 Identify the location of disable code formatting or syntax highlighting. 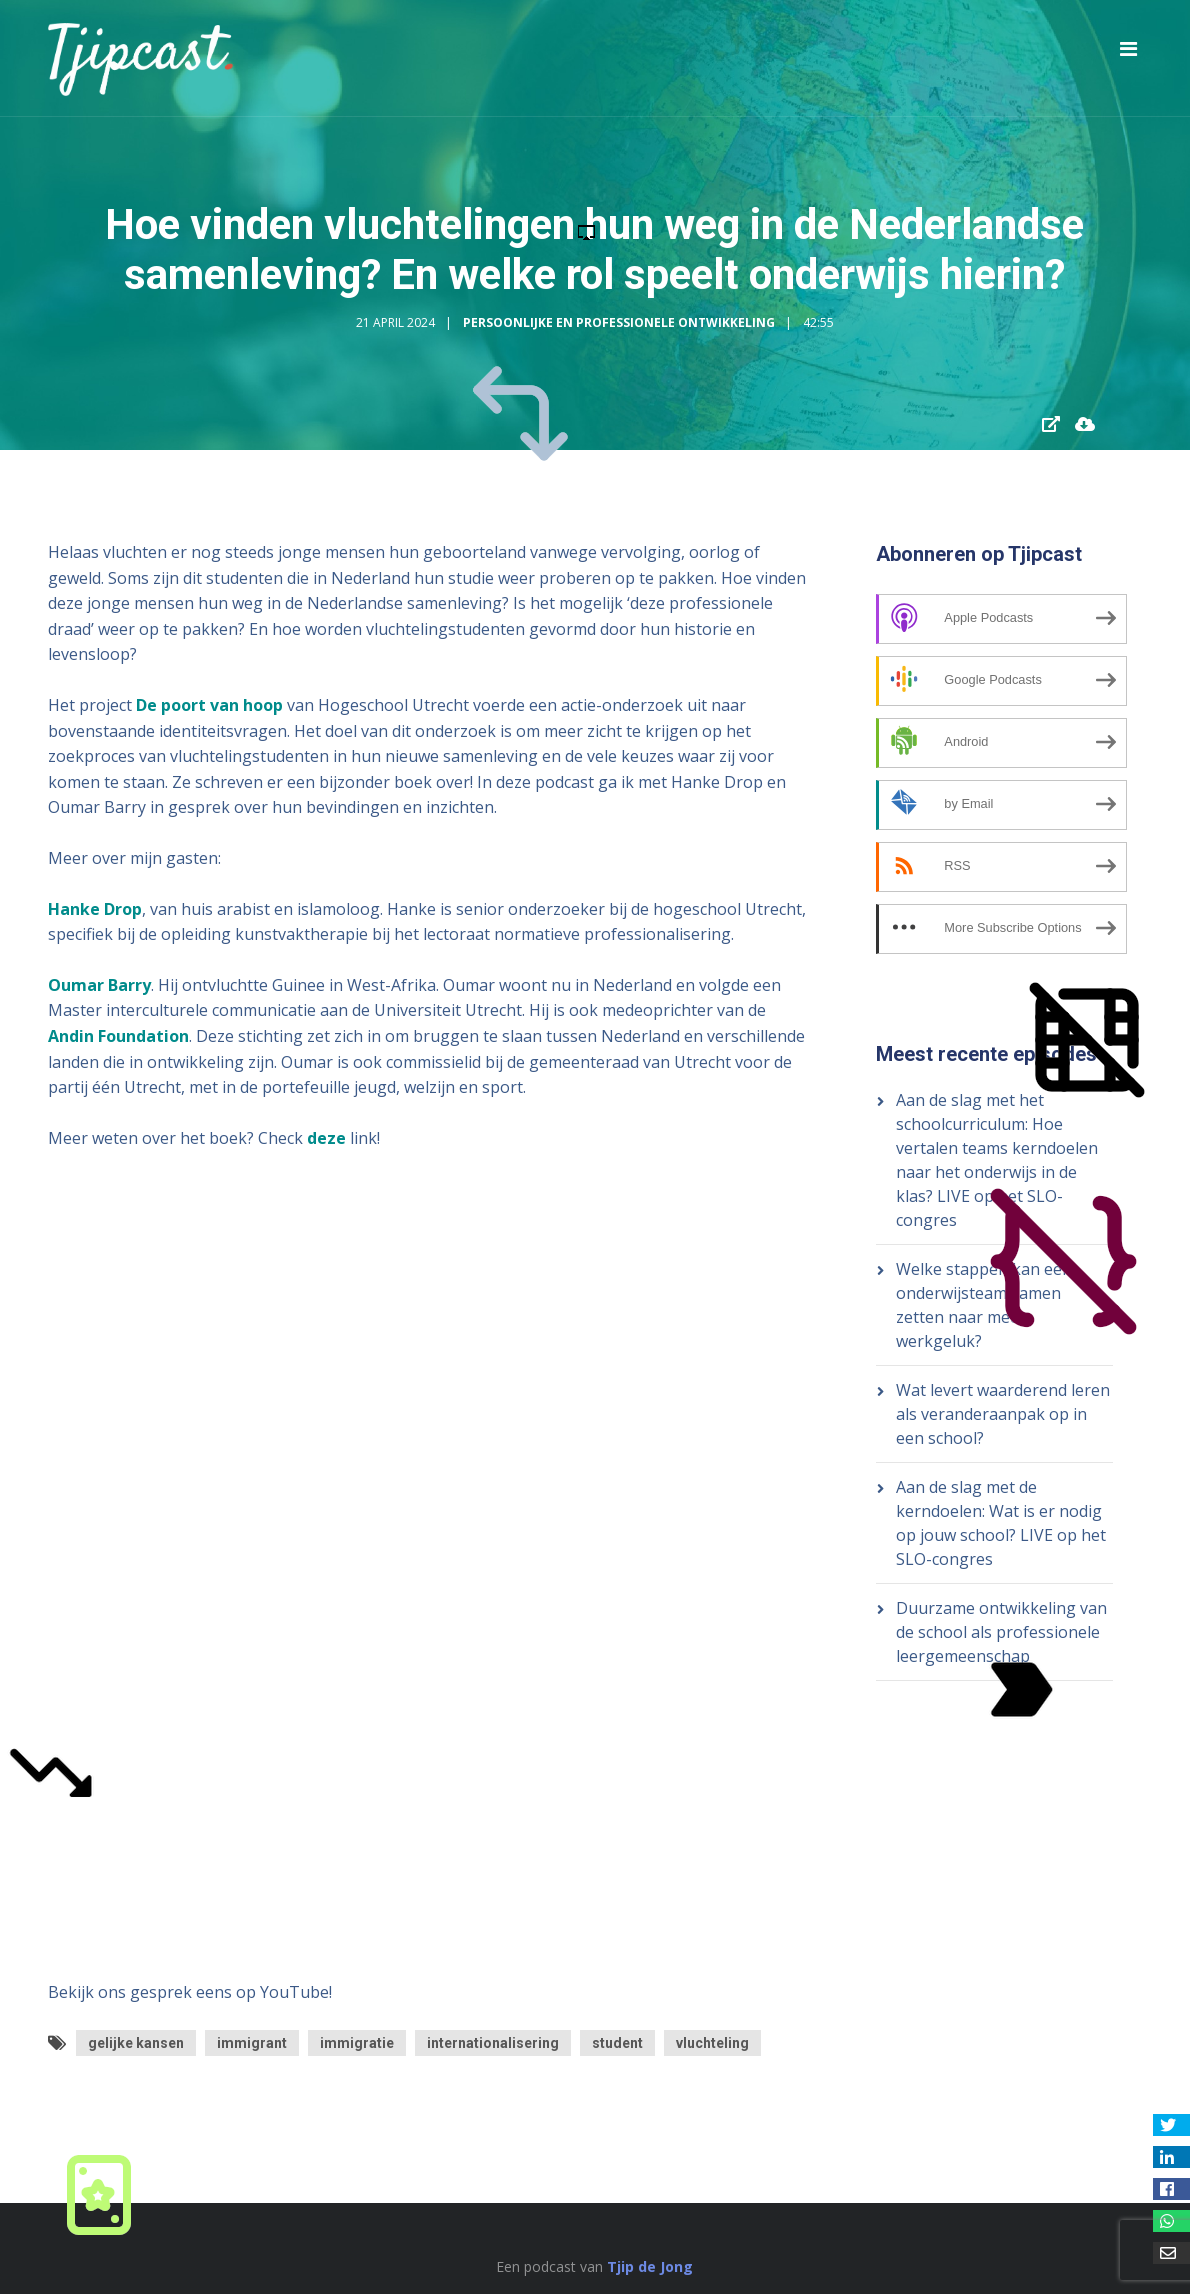
(1063, 1261).